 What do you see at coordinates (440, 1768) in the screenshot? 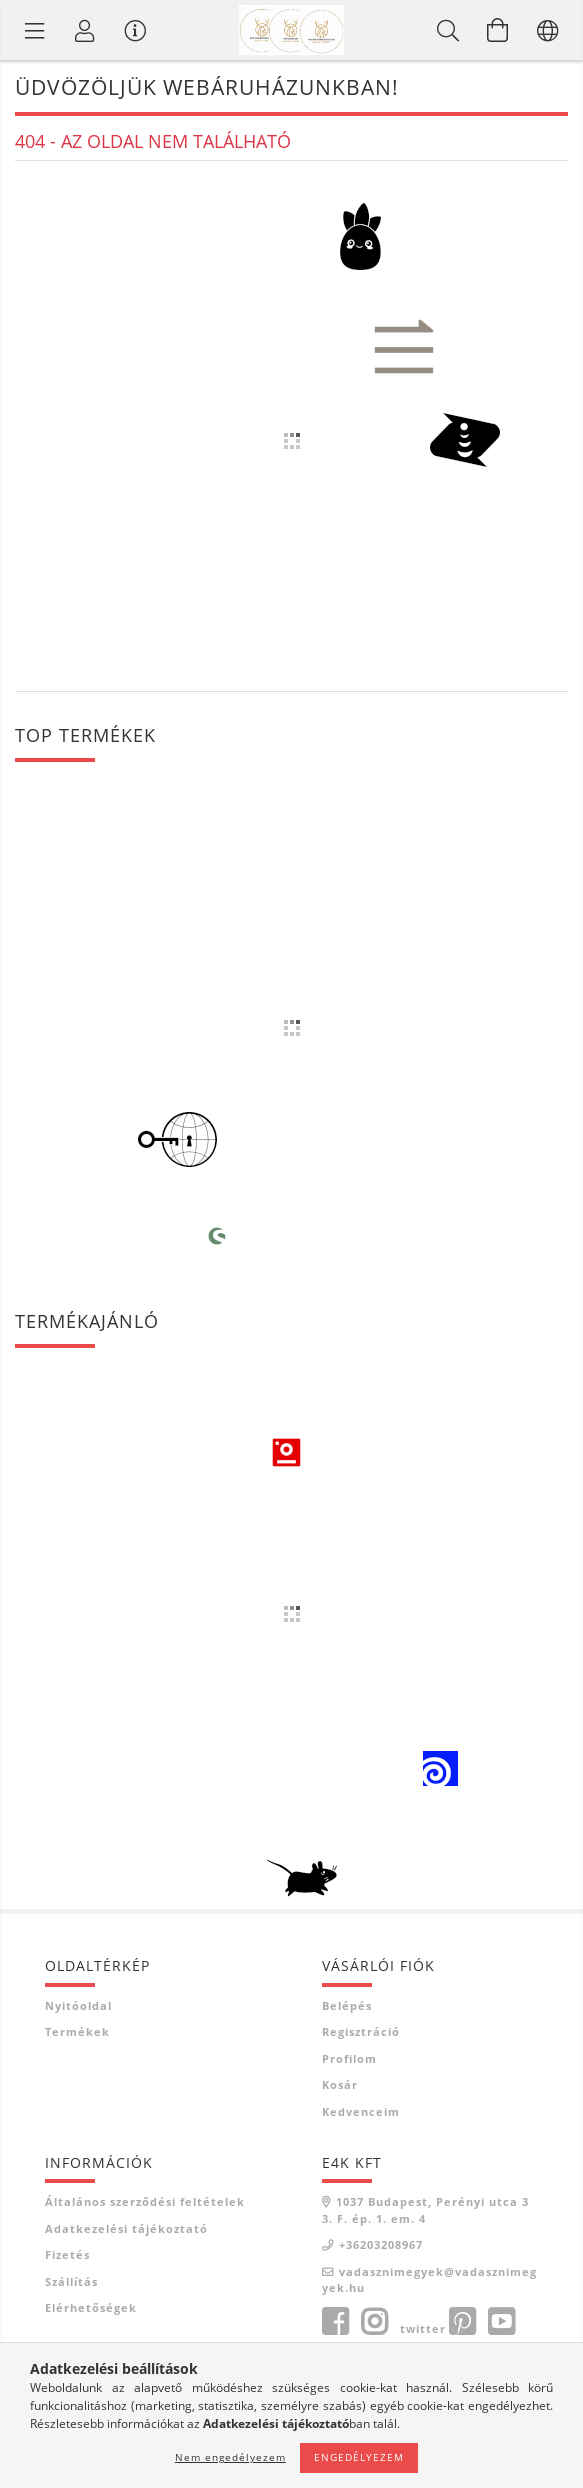
I see `open Houdini 3D animation software` at bounding box center [440, 1768].